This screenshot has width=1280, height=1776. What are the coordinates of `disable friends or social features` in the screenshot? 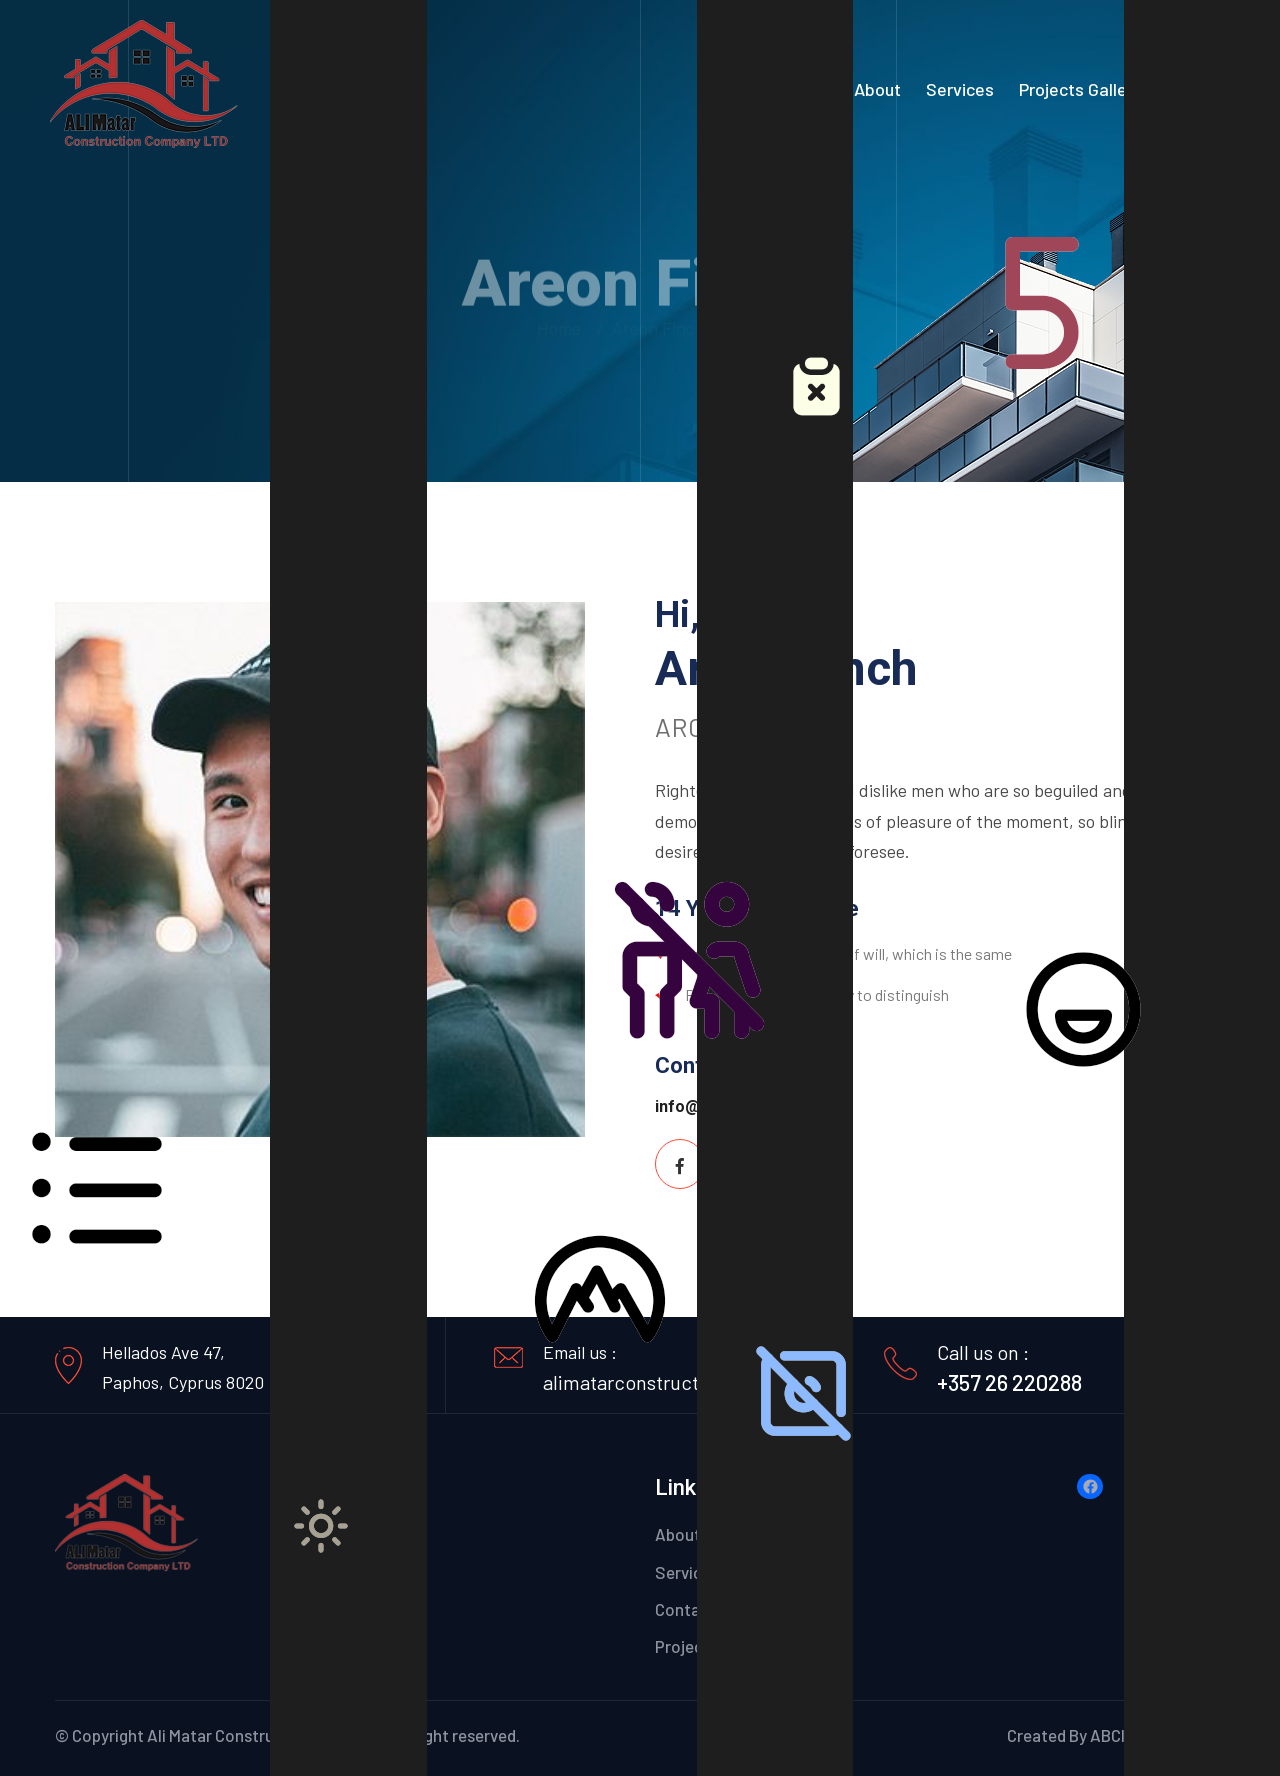 It's located at (689, 956).